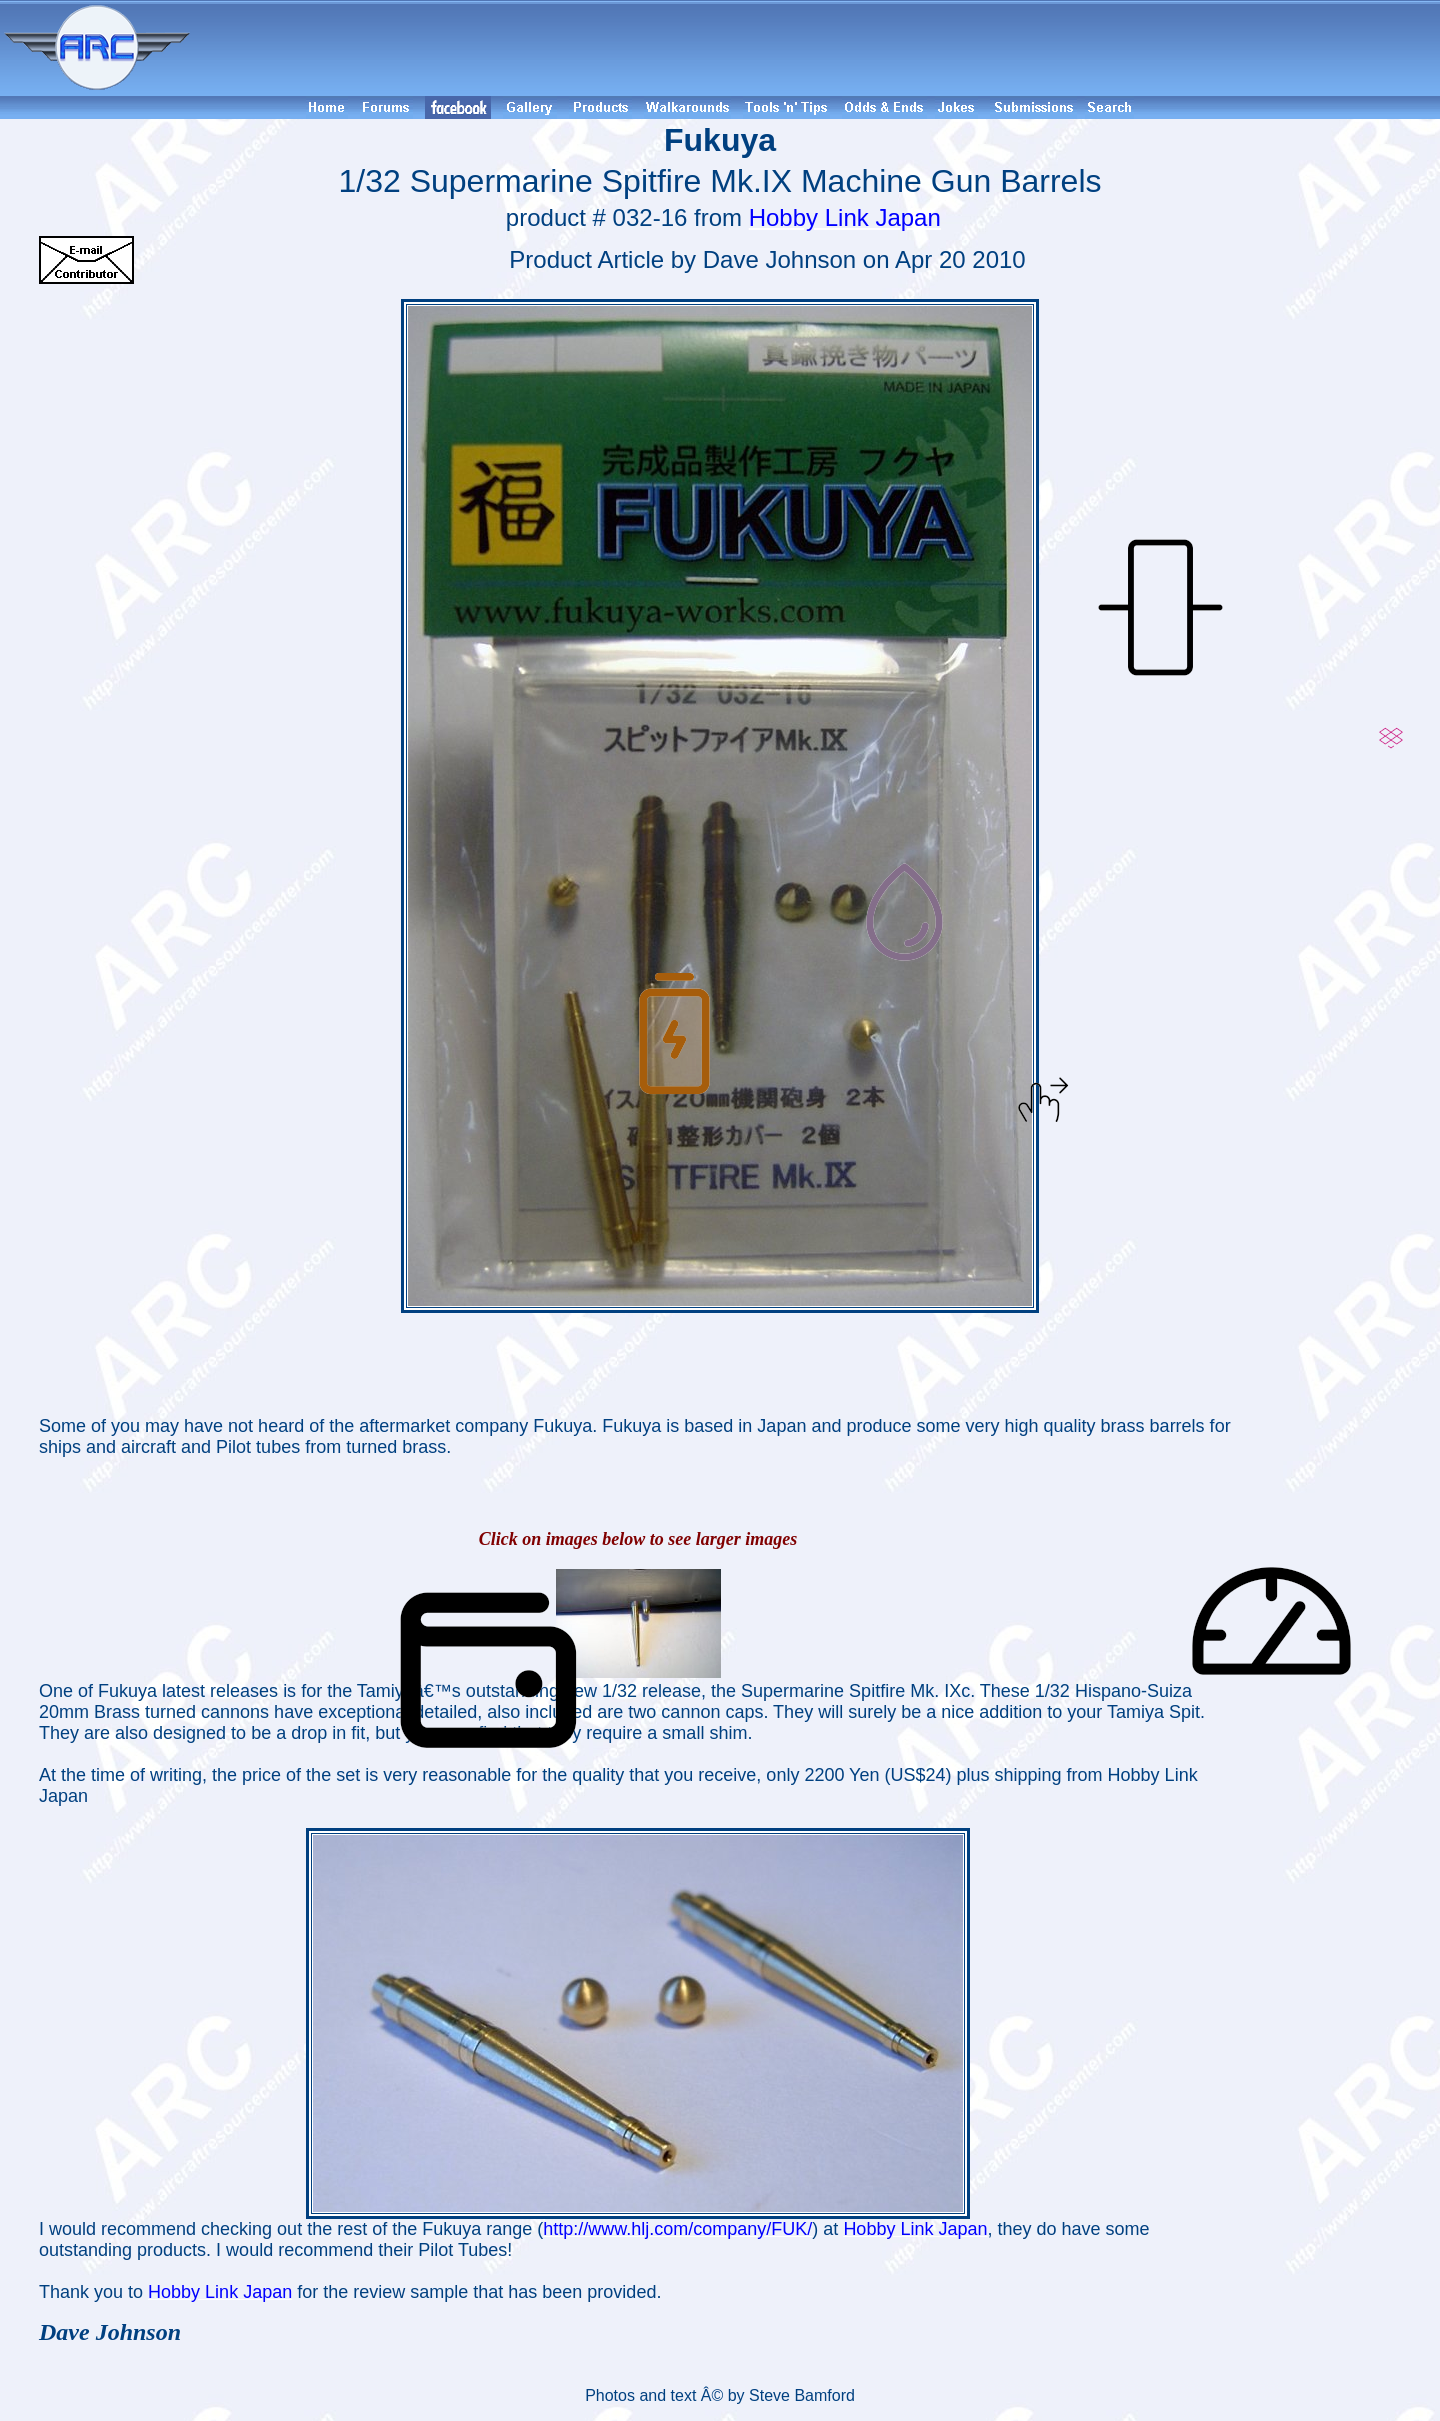 This screenshot has width=1440, height=2421. I want to click on adjust water or hydration settings, so click(904, 915).